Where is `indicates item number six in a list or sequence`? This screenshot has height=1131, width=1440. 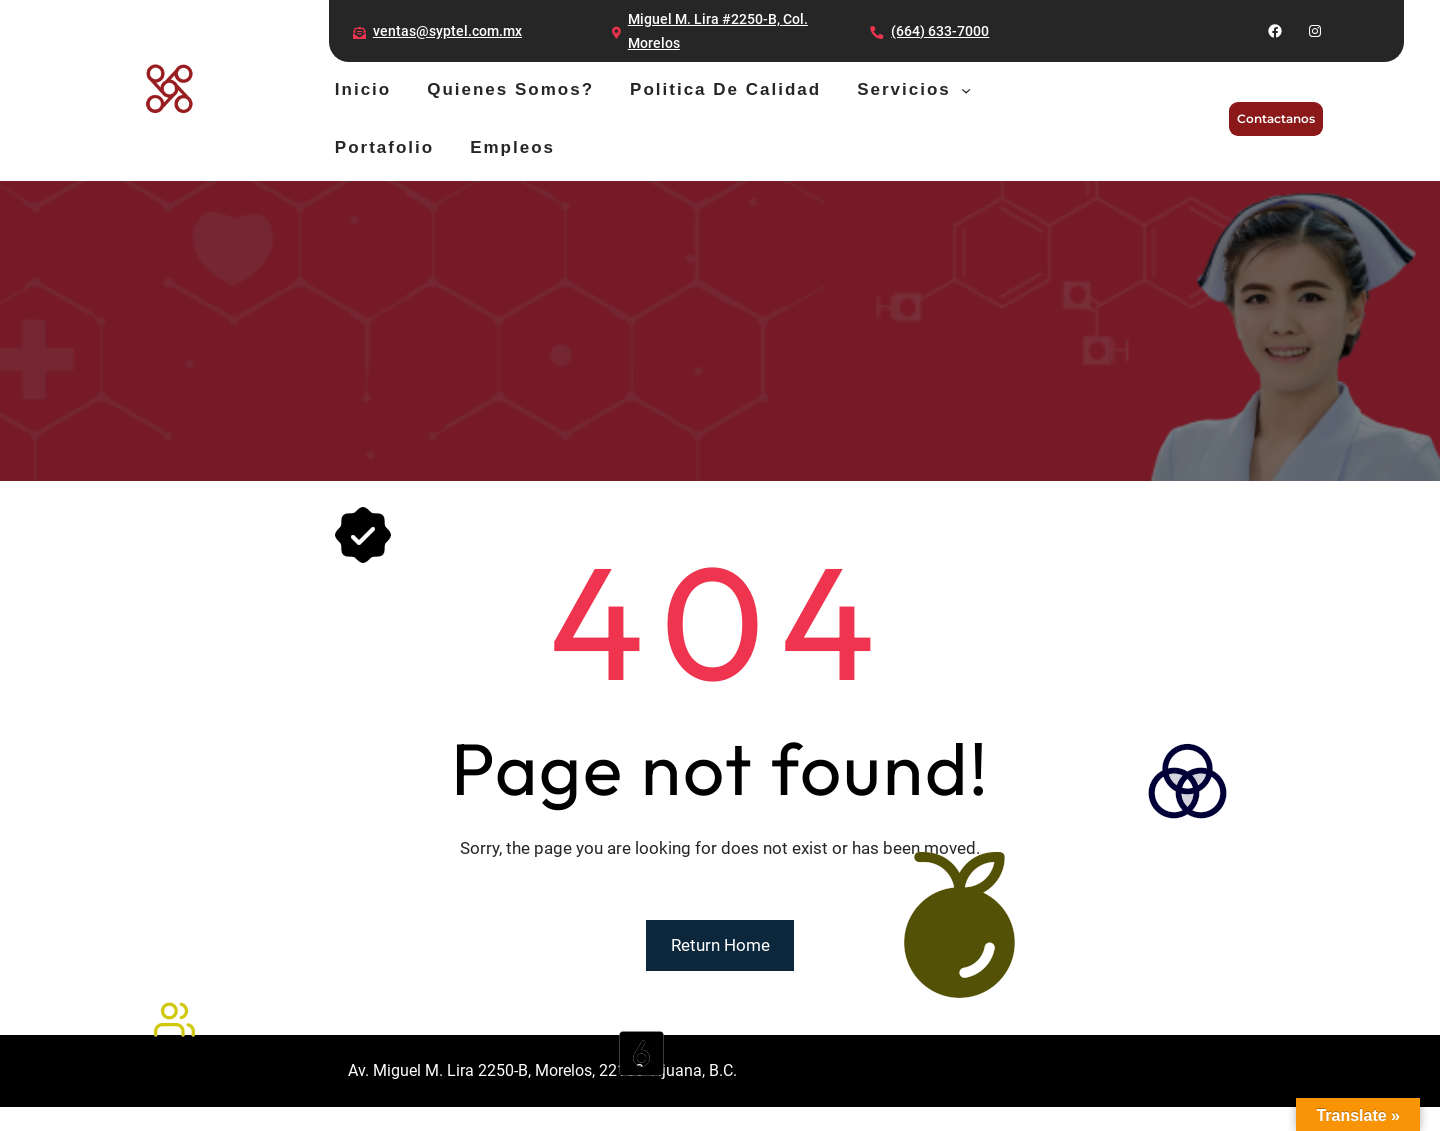
indicates item number six in a list or sequence is located at coordinates (641, 1053).